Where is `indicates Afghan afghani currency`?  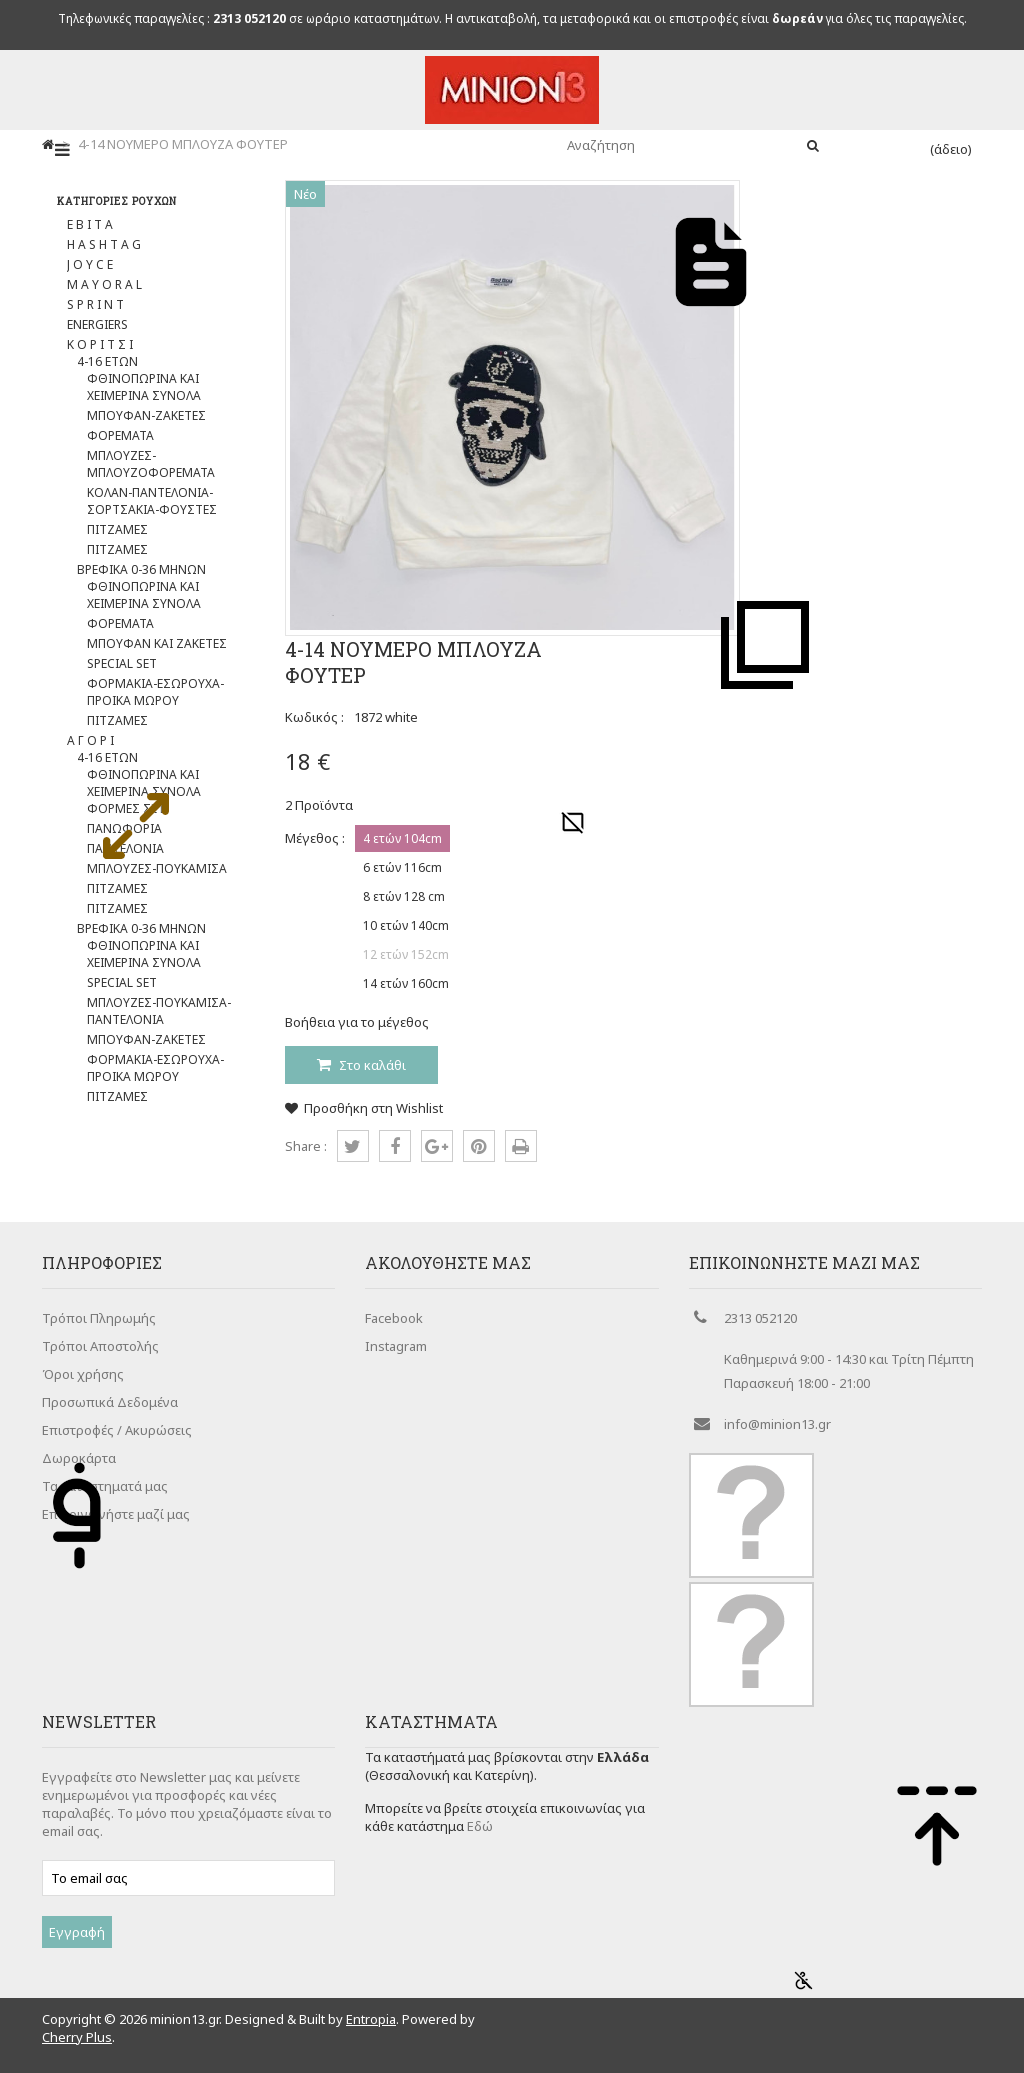 indicates Afghan afghani currency is located at coordinates (79, 1515).